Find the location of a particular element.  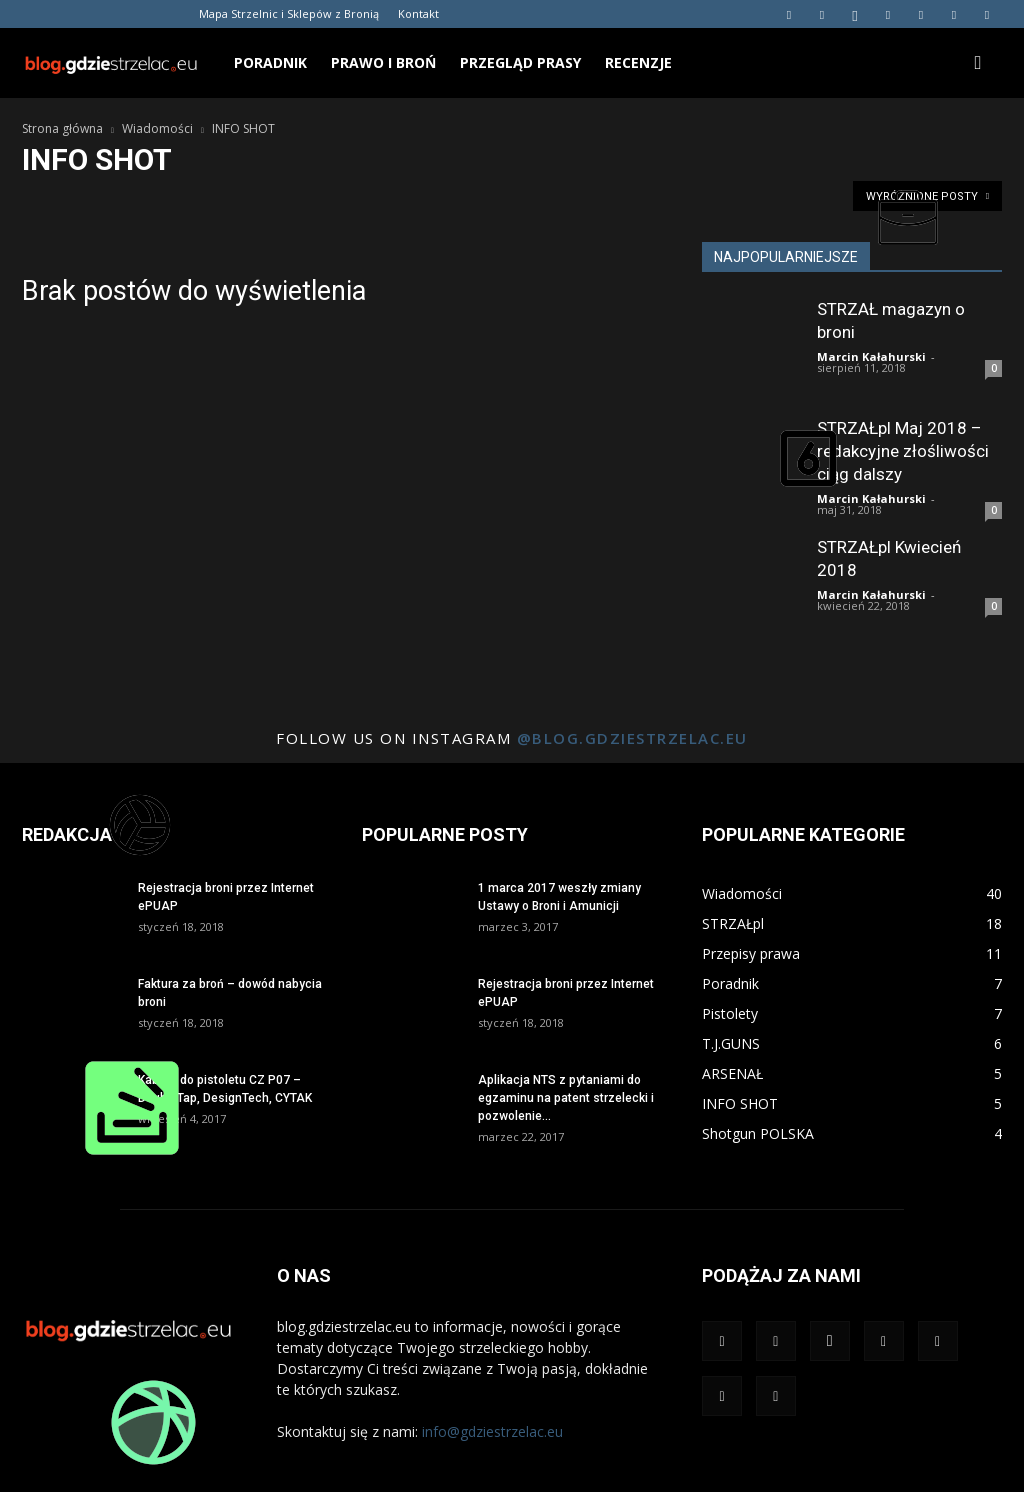

visit stack overflow for developer help is located at coordinates (132, 1108).